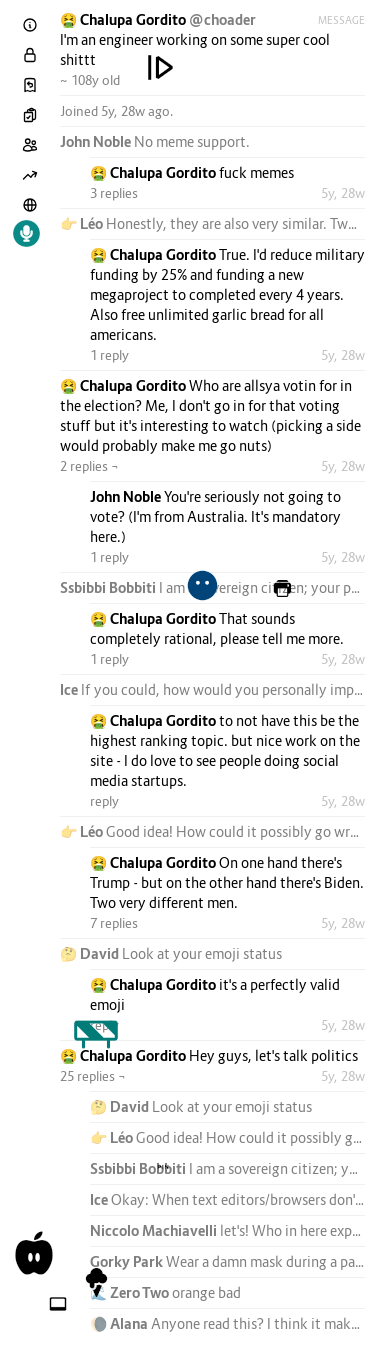  I want to click on print this document, so click(282, 588).